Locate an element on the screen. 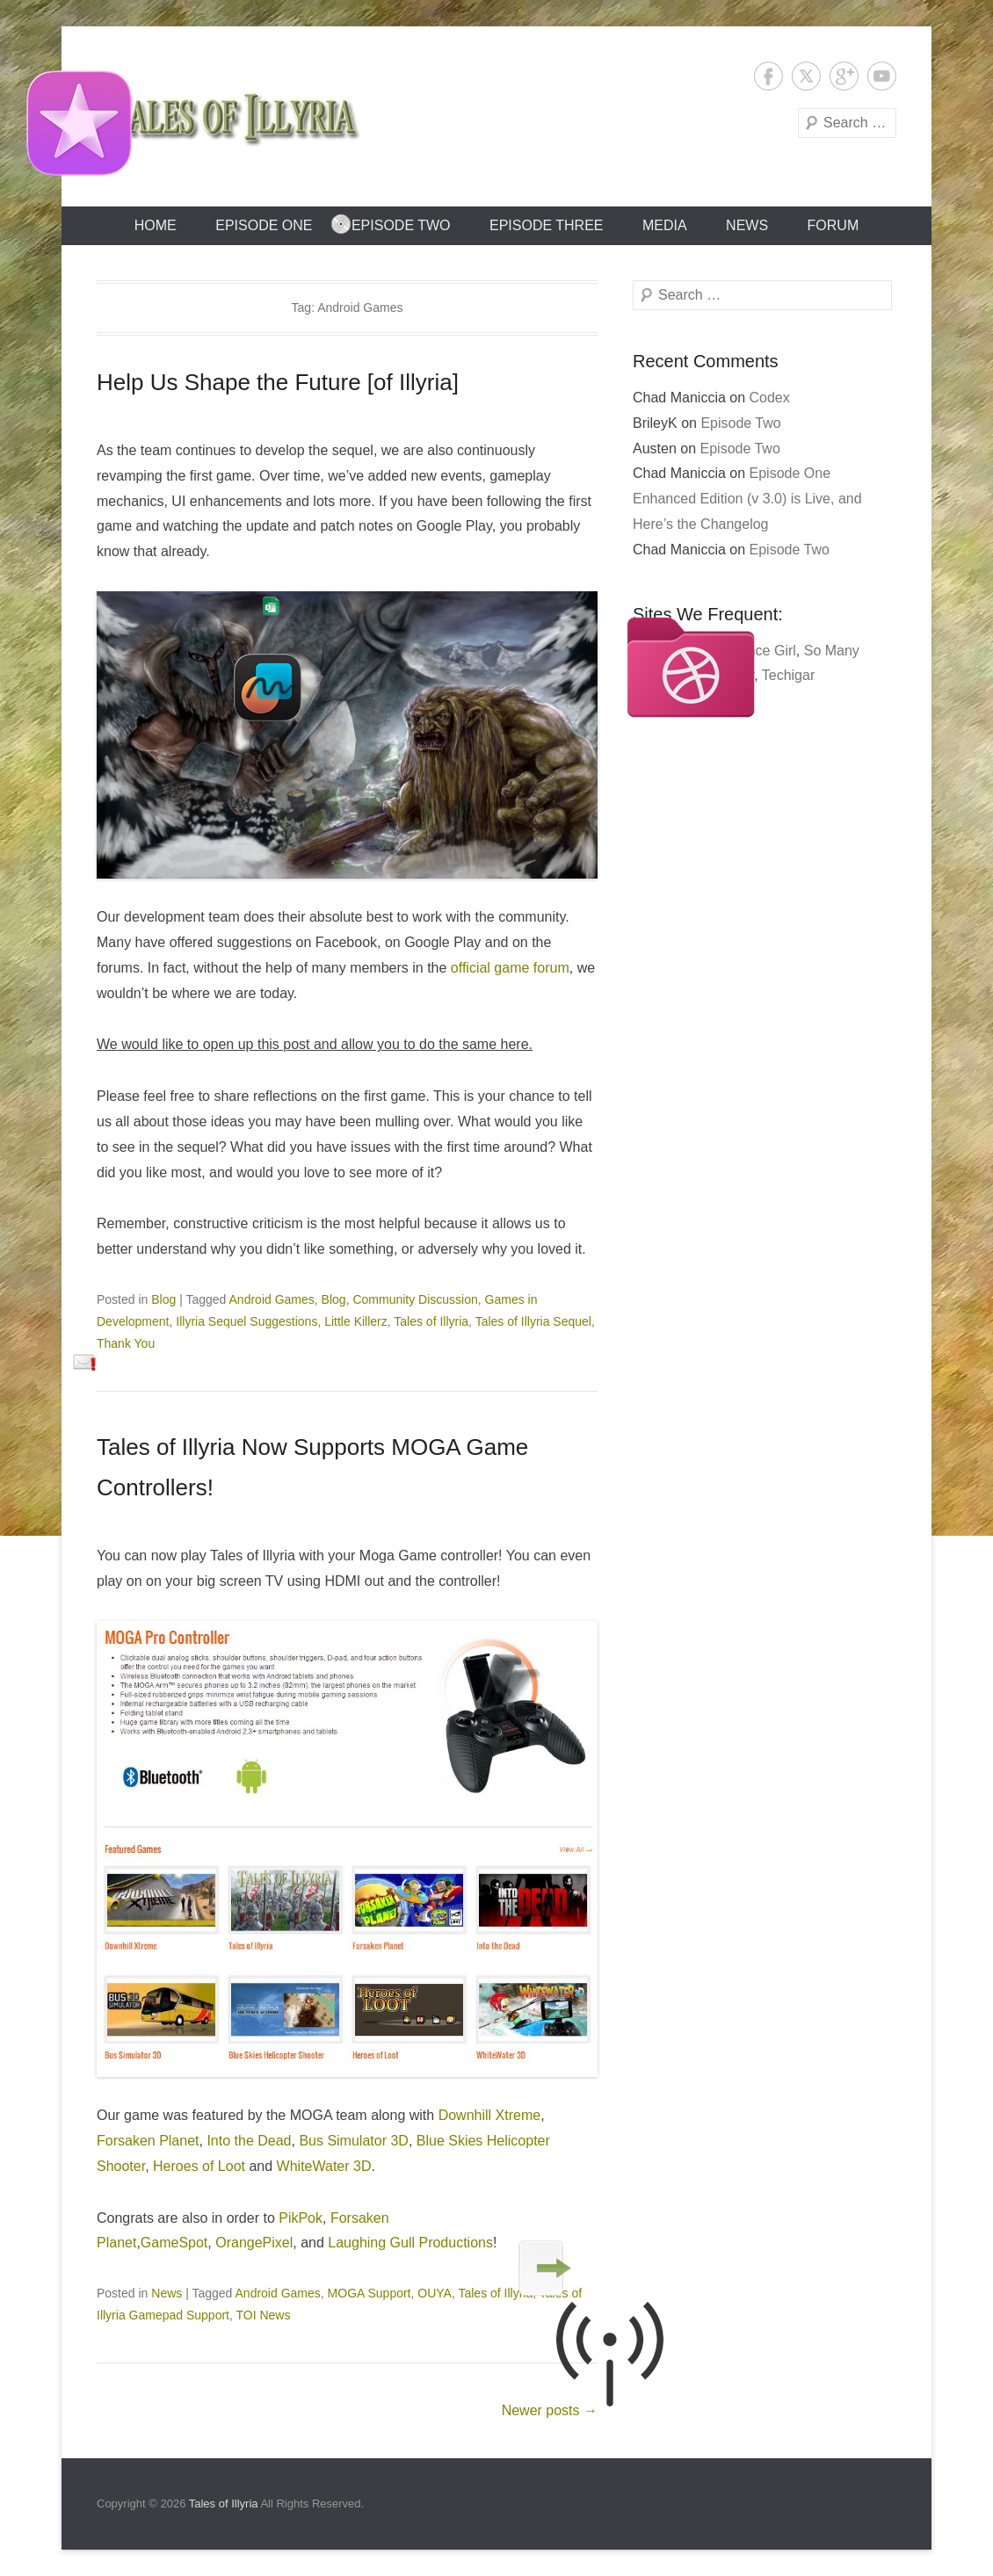 This screenshot has height=2576, width=993. open freeform app for brainstorming and sketching is located at coordinates (267, 687).